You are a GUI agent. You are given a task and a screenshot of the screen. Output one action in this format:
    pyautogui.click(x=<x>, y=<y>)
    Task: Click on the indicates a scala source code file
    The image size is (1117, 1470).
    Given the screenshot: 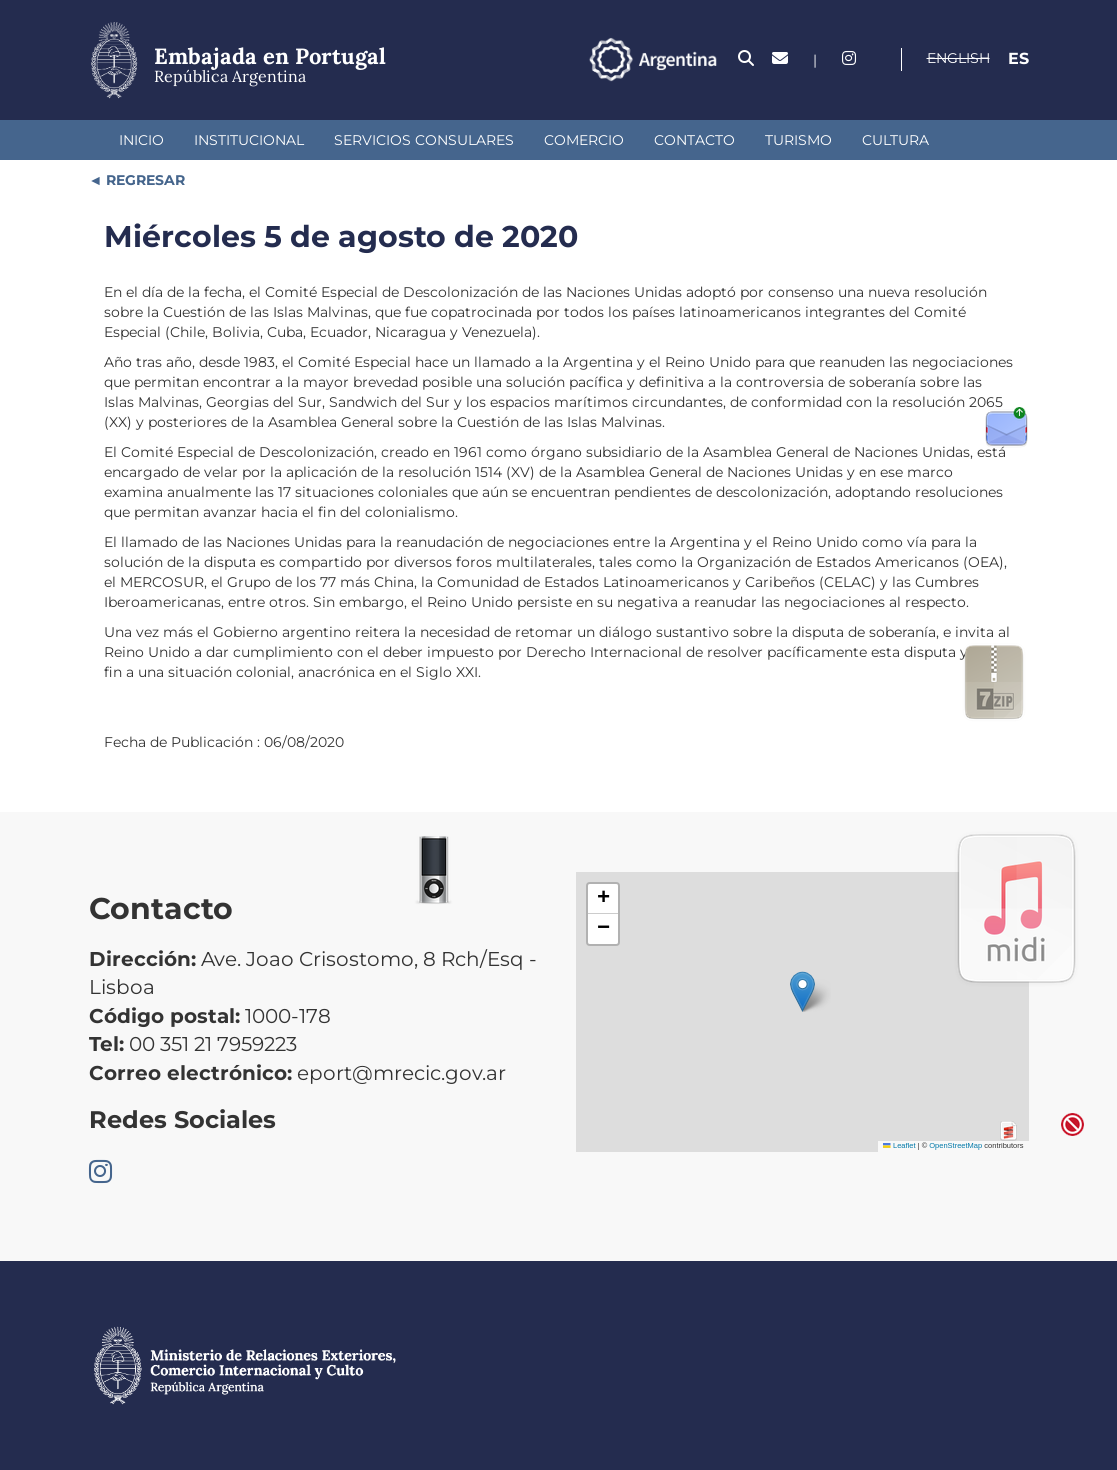 What is the action you would take?
    pyautogui.click(x=1008, y=1130)
    